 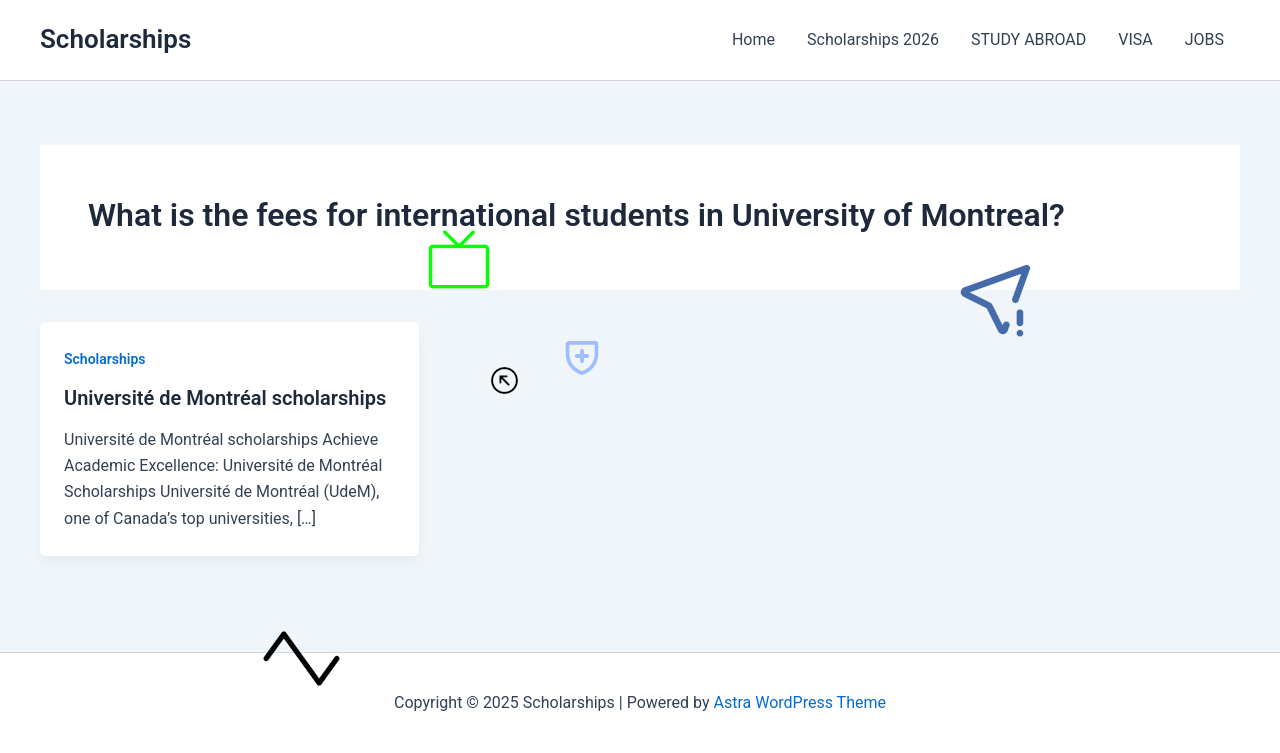 I want to click on navigate back to previous screen, so click(x=504, y=380).